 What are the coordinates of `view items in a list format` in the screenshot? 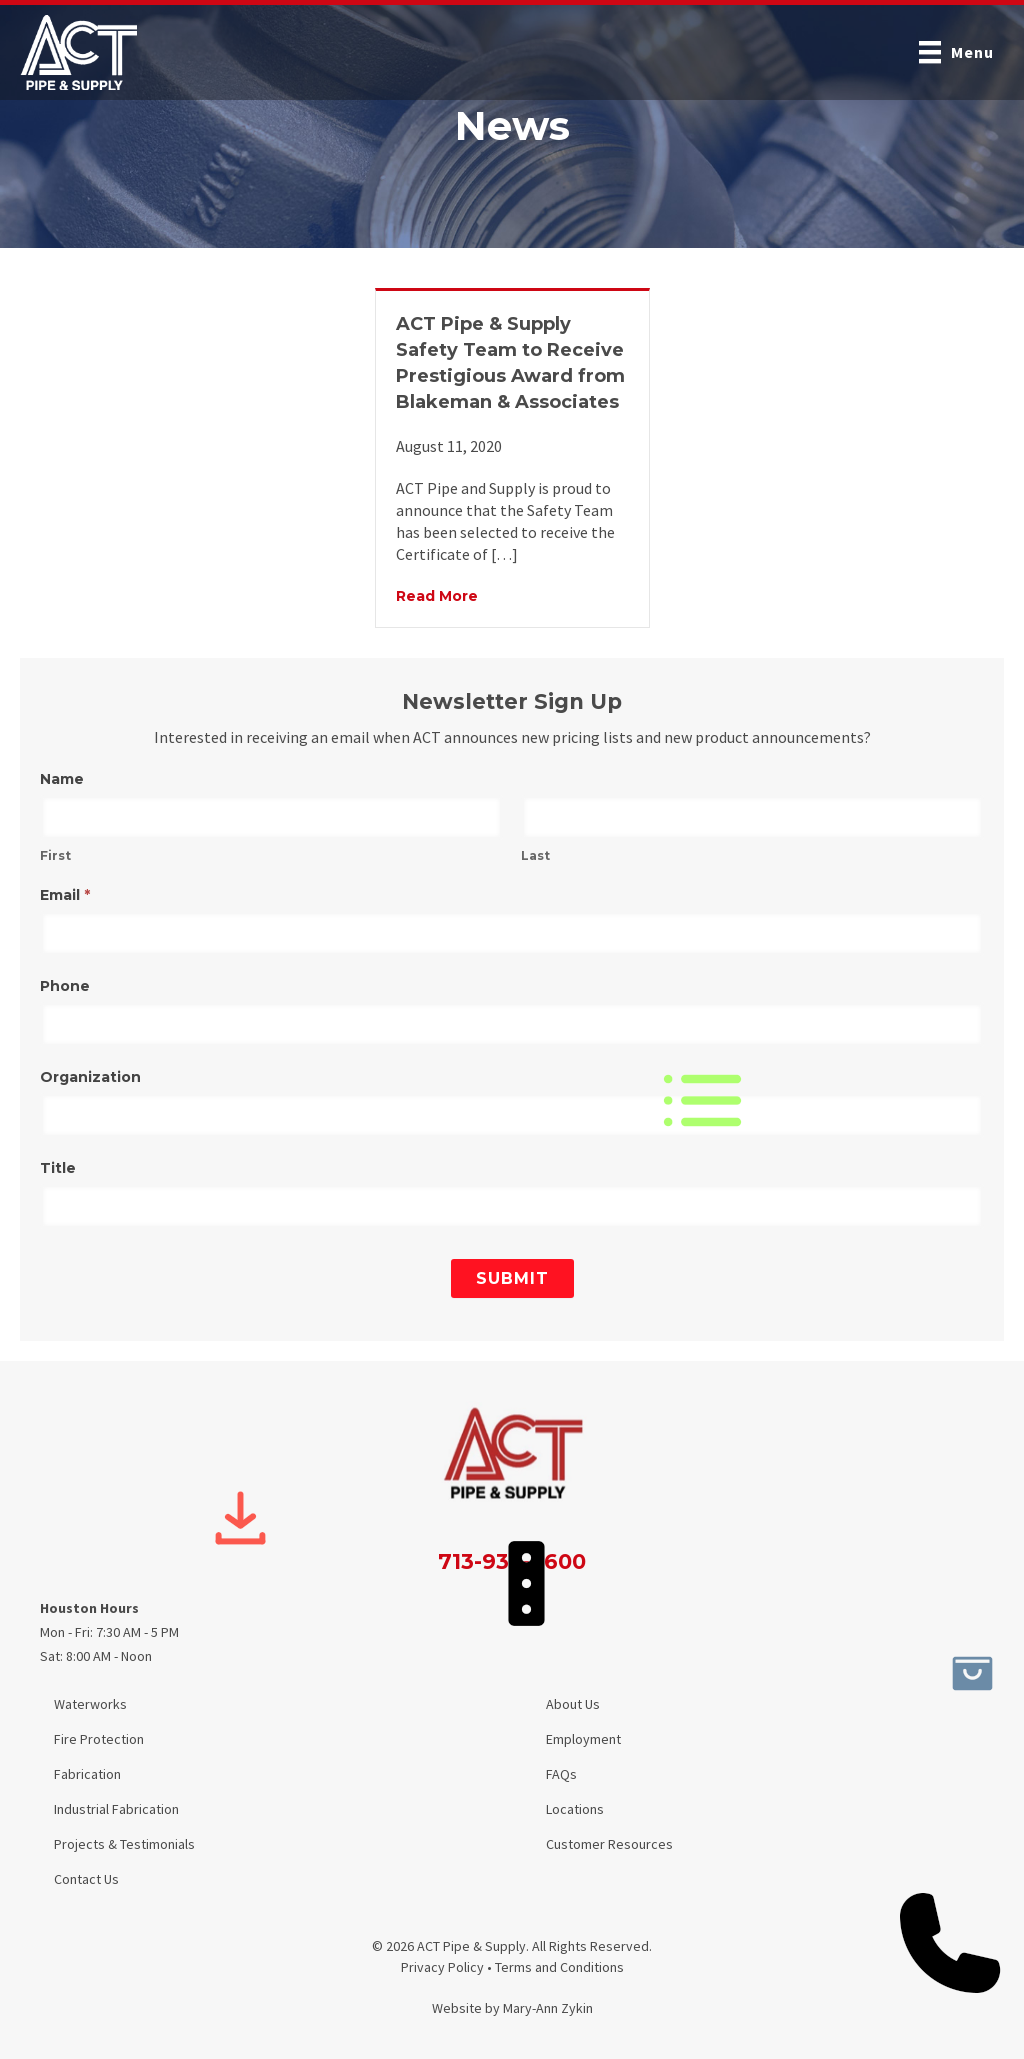 It's located at (702, 1100).